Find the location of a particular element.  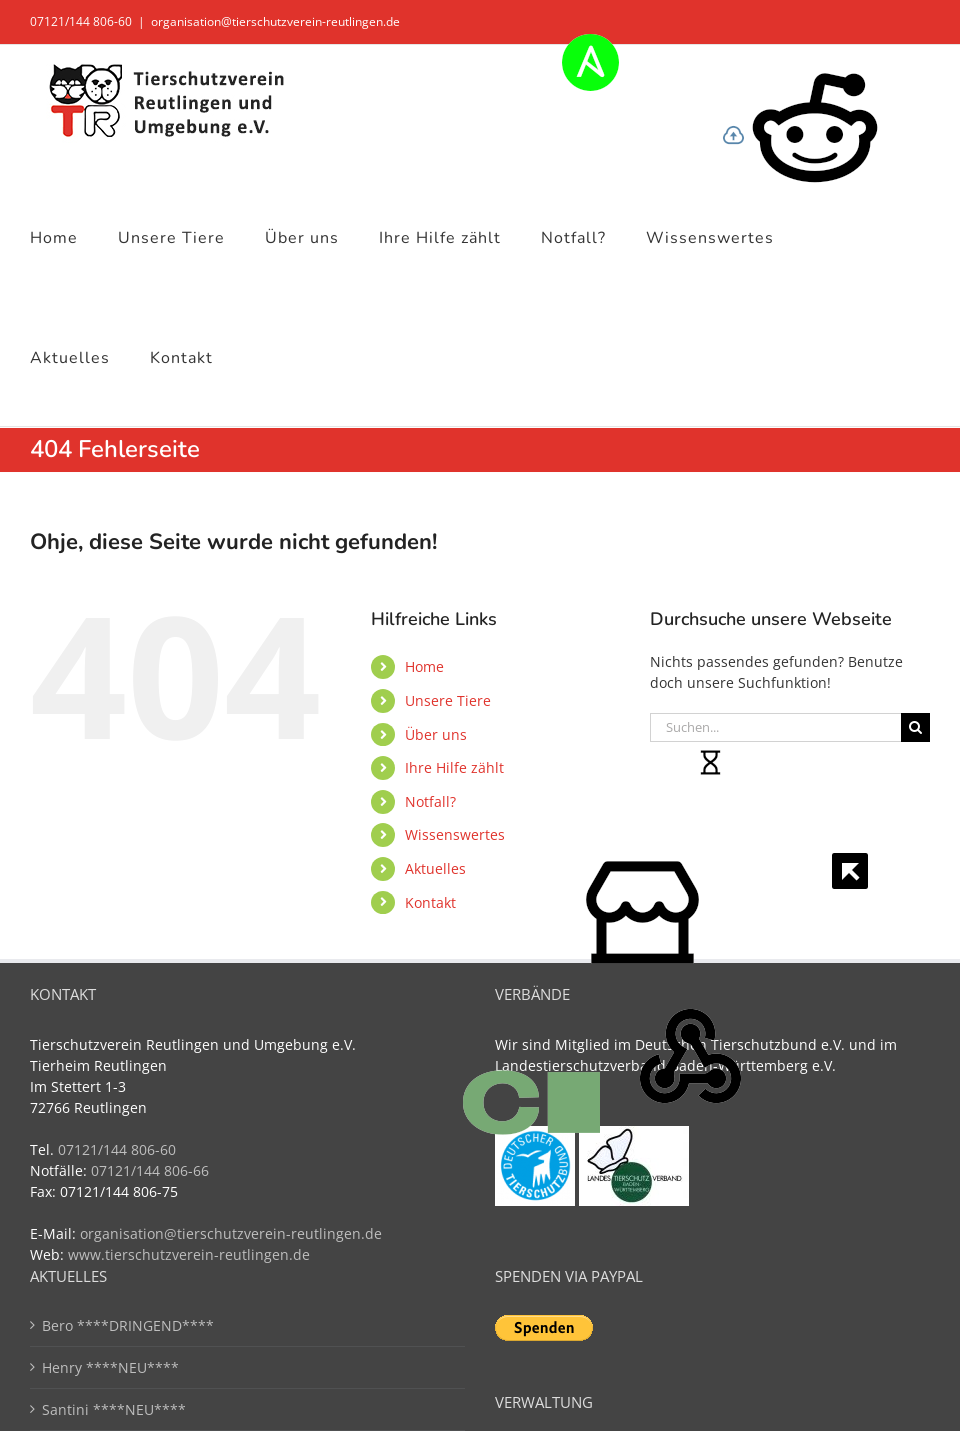

visit the online store is located at coordinates (642, 912).